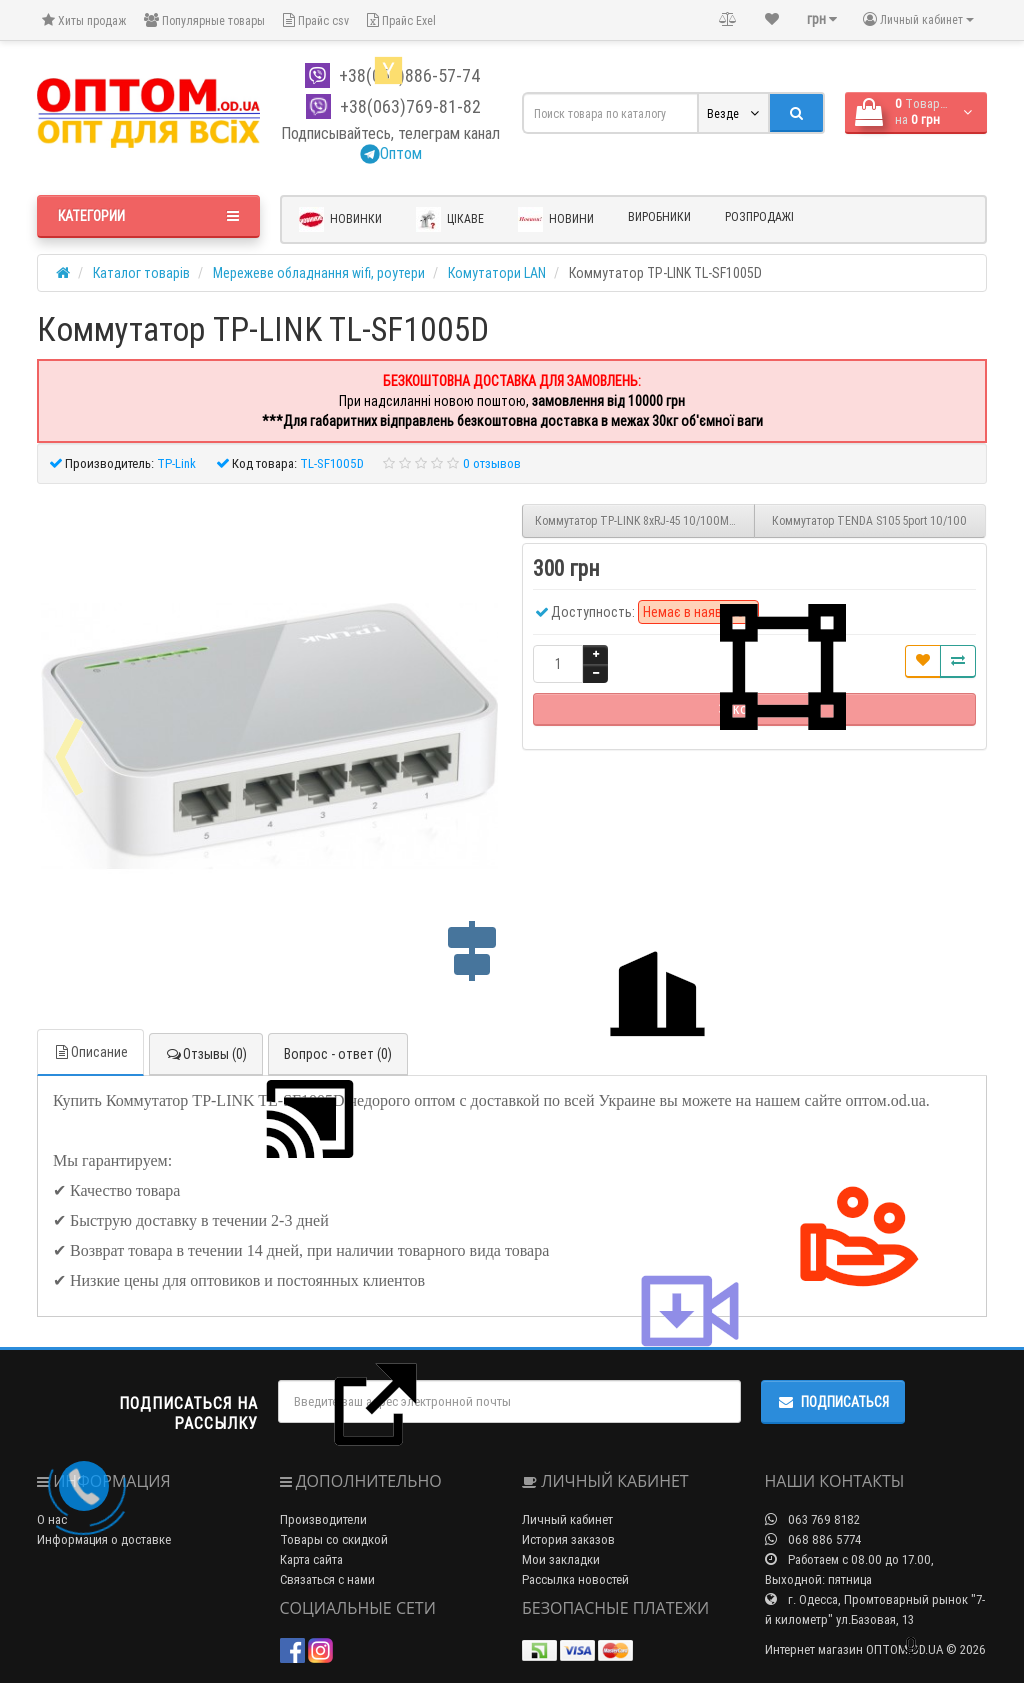 The width and height of the screenshot is (1024, 1683). I want to click on tap to start voice recording, so click(911, 1647).